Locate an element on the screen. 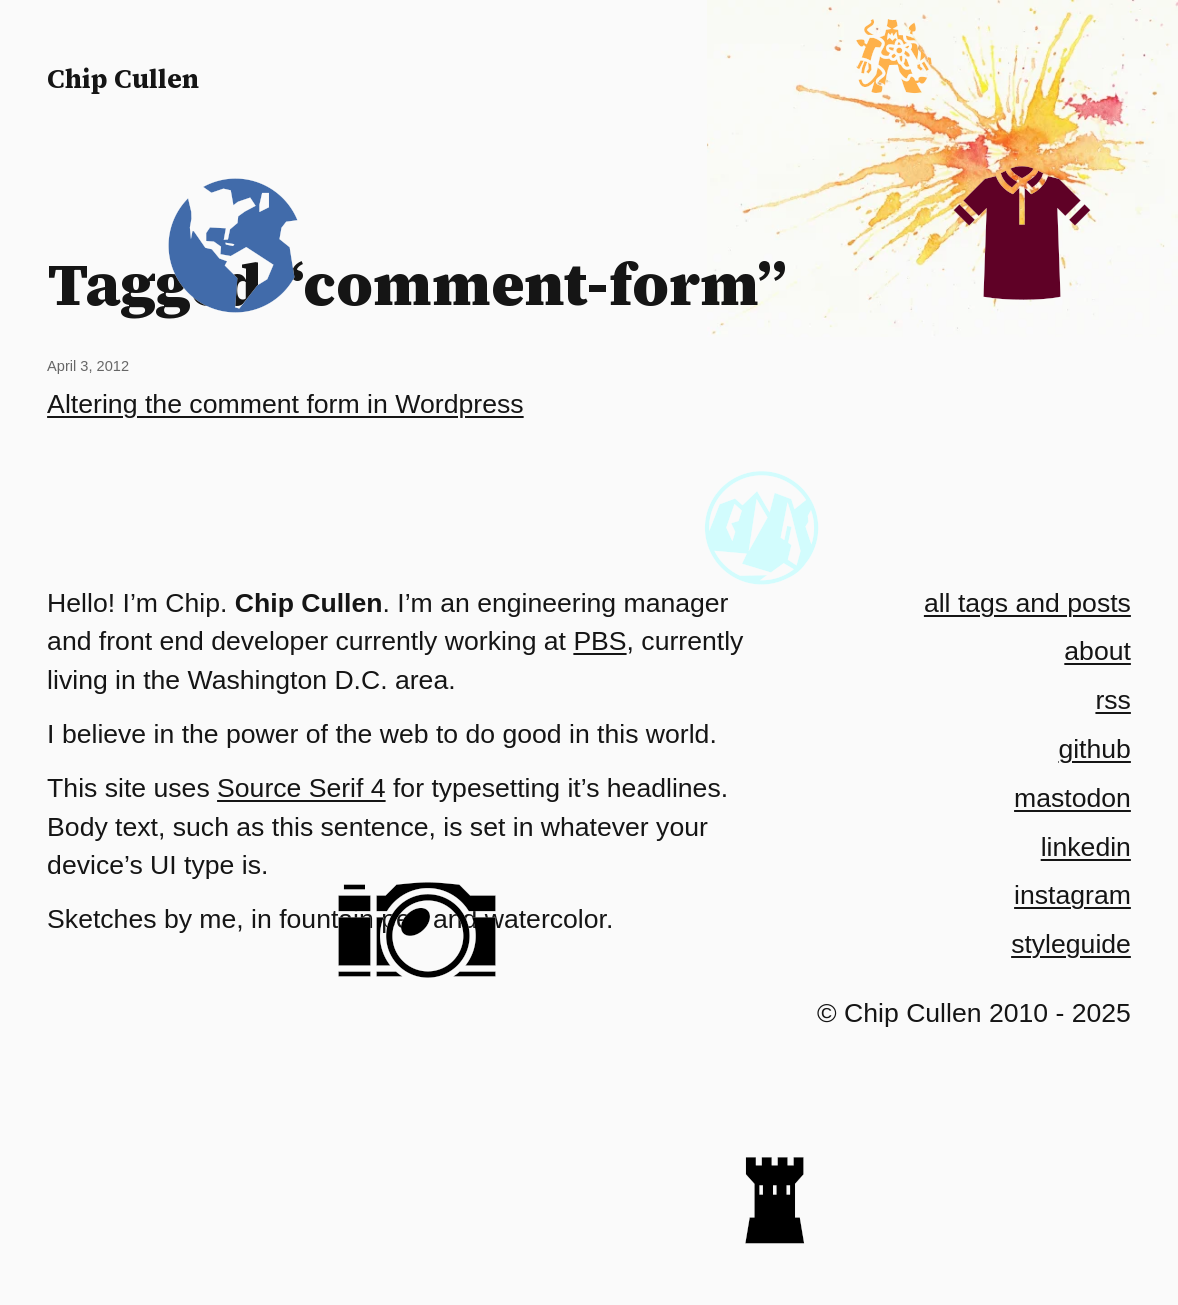 Image resolution: width=1178 pixels, height=1305 pixels. browse clothing or apparel category is located at coordinates (1022, 233).